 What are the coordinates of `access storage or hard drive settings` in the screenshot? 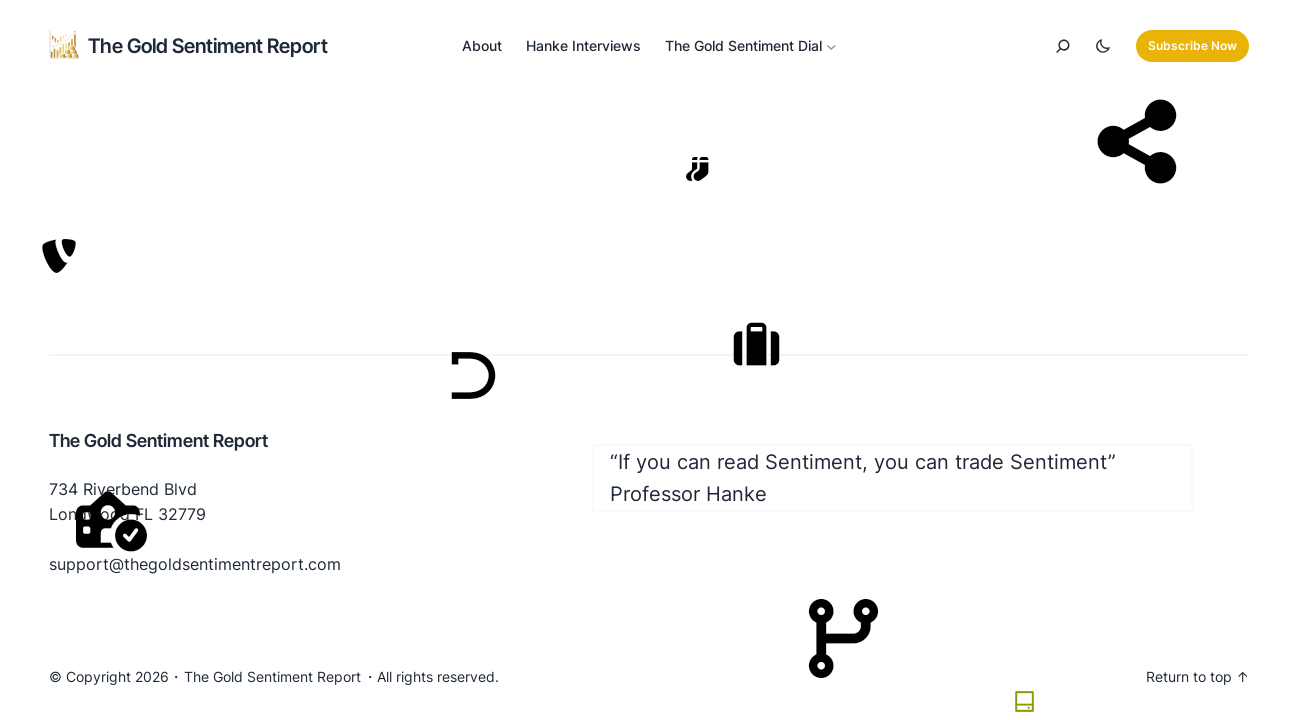 It's located at (1024, 701).